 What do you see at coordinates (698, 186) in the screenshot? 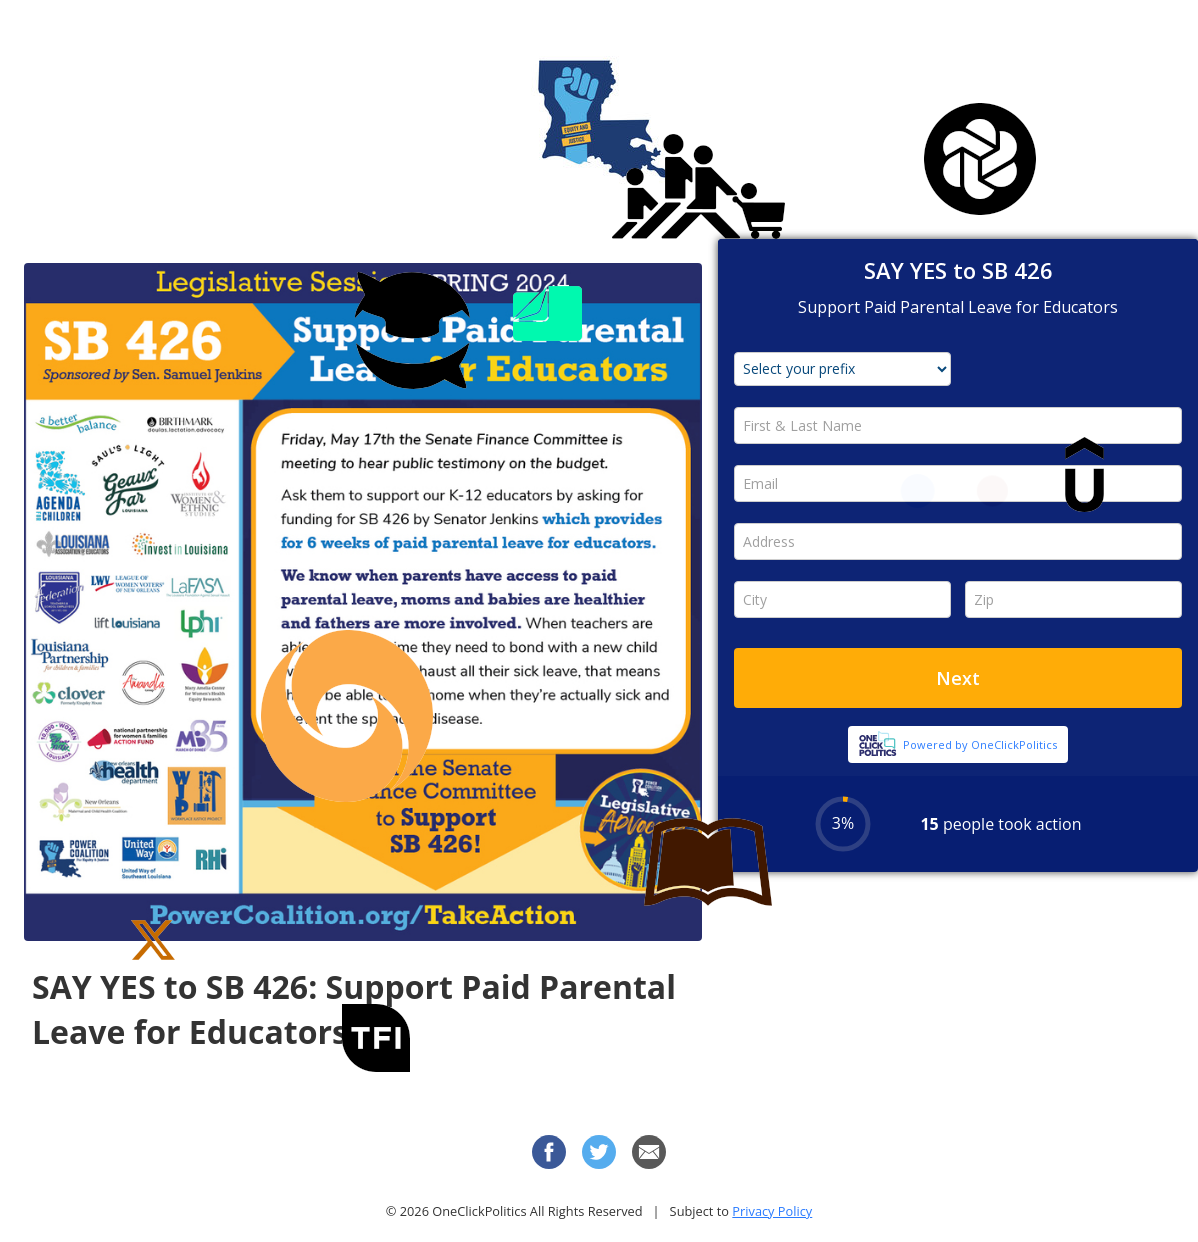
I see `open the Chedraui shopping app` at bounding box center [698, 186].